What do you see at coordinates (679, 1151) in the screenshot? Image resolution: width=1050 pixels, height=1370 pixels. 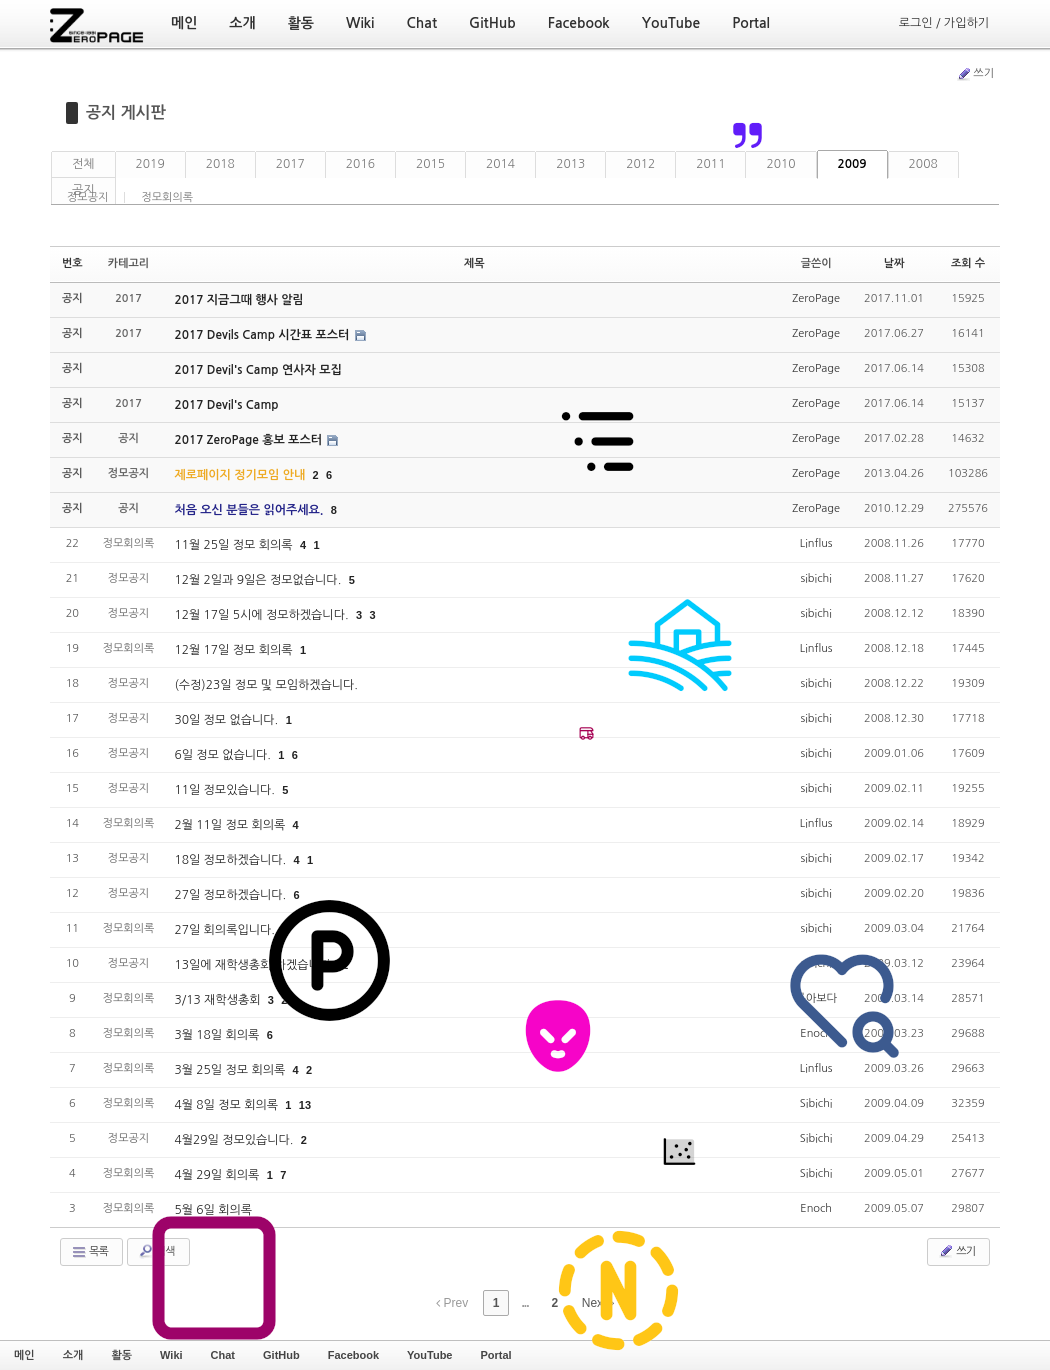 I see `view scatter plot data visualization` at bounding box center [679, 1151].